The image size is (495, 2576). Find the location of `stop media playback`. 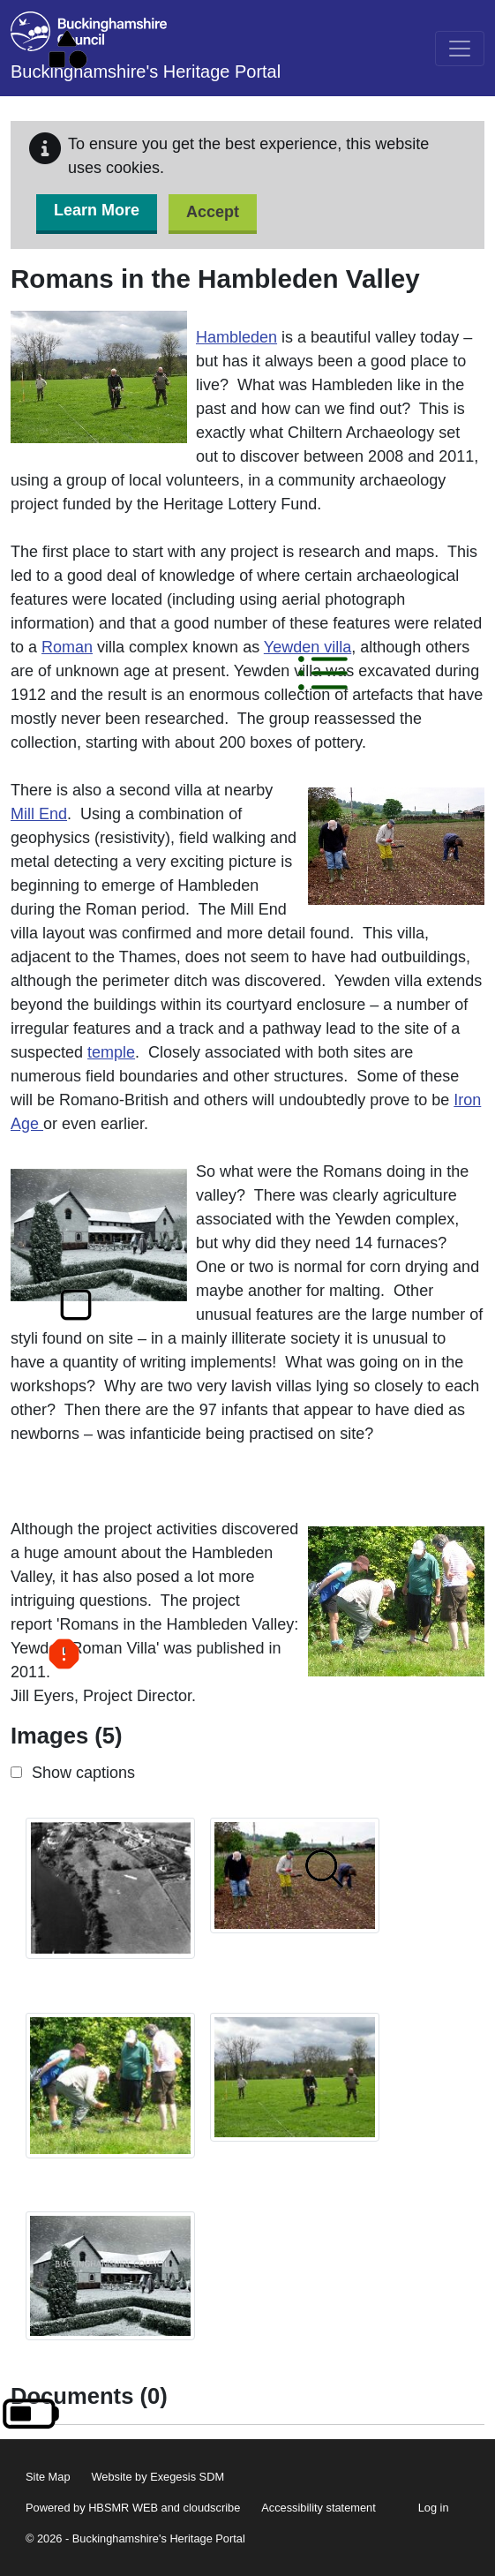

stop media playback is located at coordinates (76, 1305).